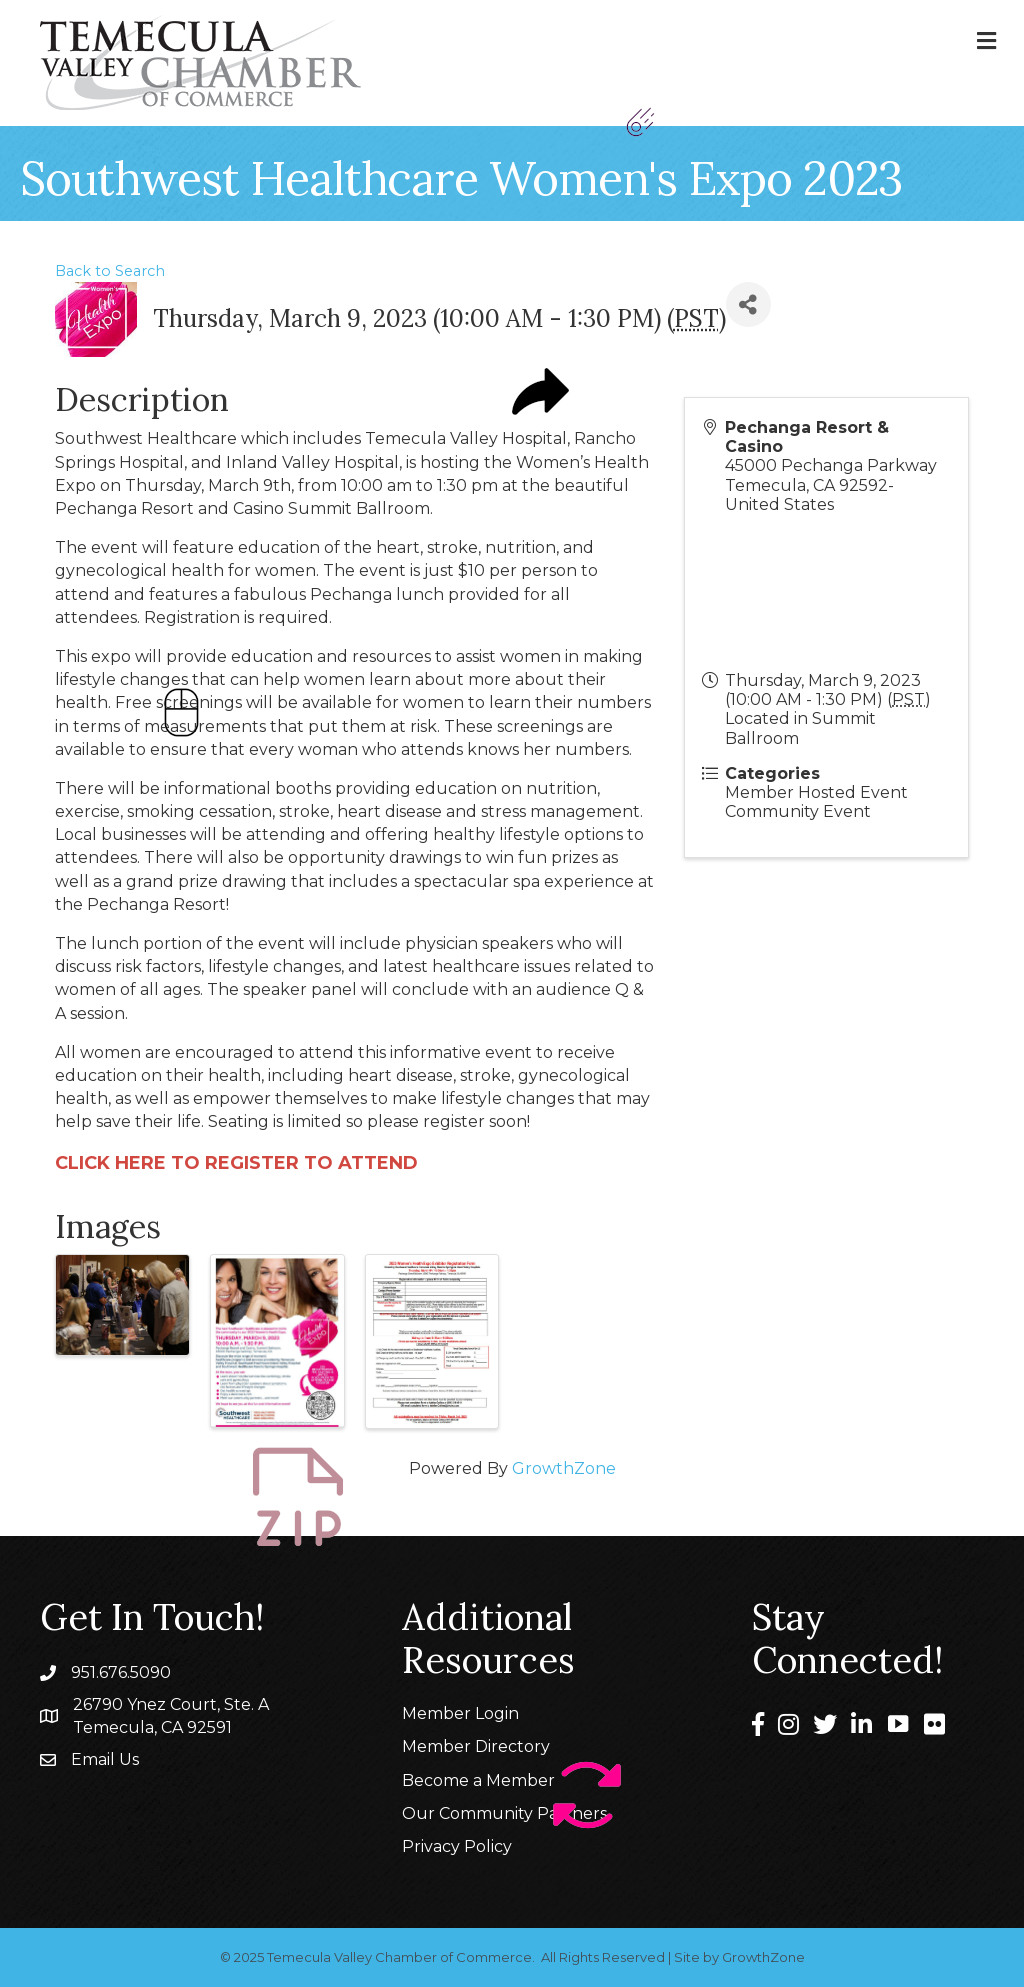  What do you see at coordinates (181, 712) in the screenshot?
I see `indicates mouse input or cursor control settings` at bounding box center [181, 712].